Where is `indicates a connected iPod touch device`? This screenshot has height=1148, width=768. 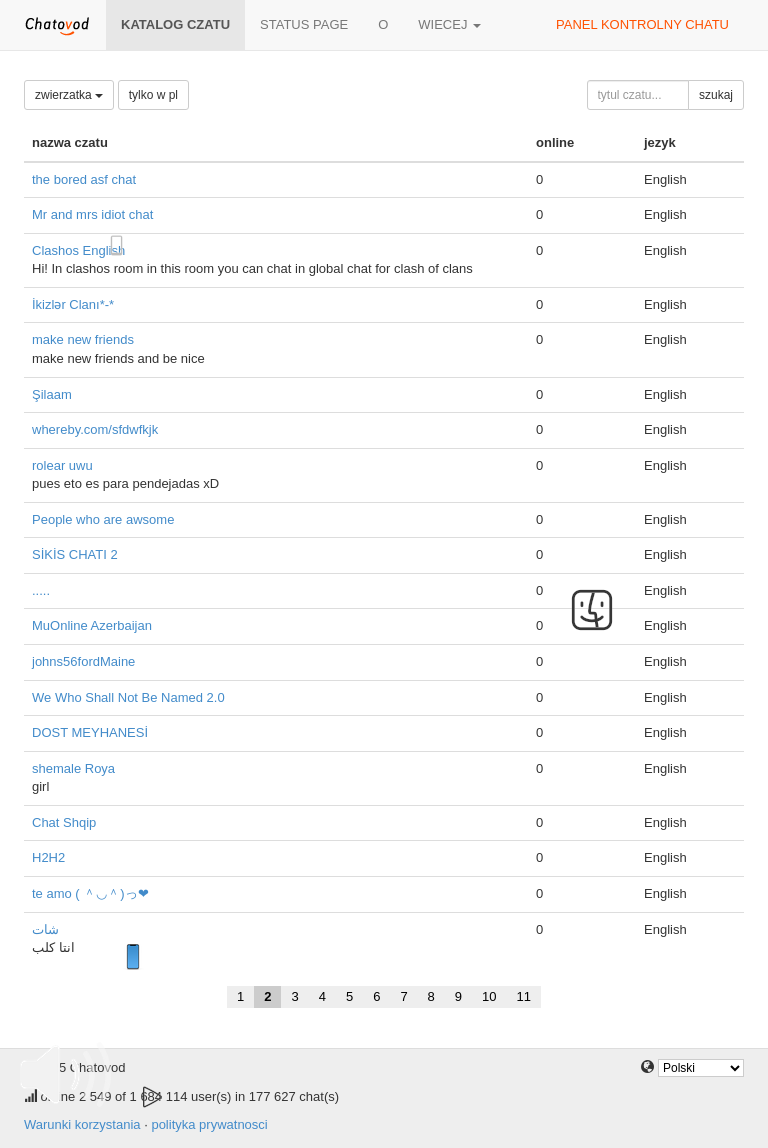
indicates a connected iPod touch device is located at coordinates (116, 245).